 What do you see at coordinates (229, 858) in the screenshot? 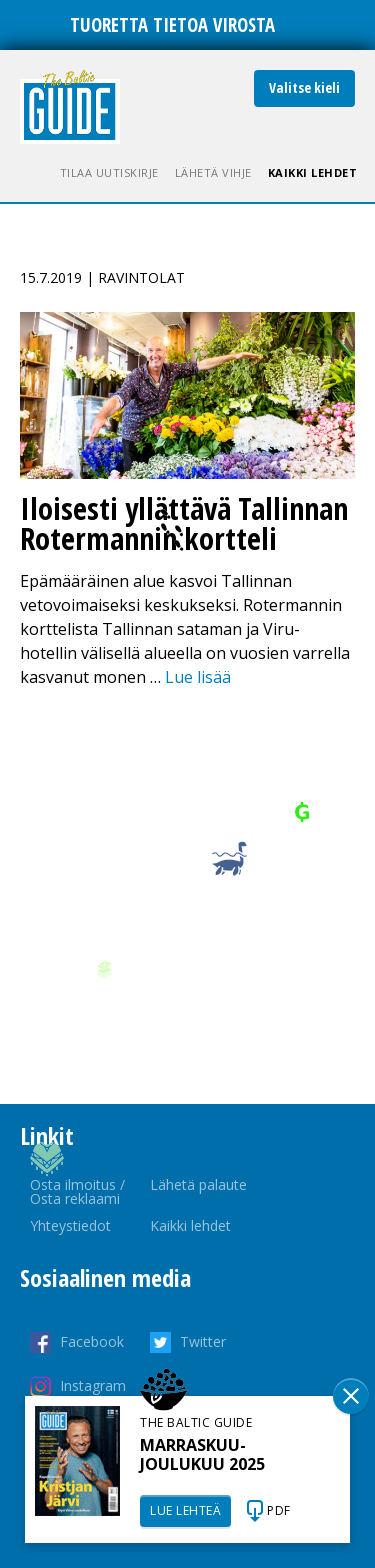
I see `select plesiosaurus character or dinosaur type` at bounding box center [229, 858].